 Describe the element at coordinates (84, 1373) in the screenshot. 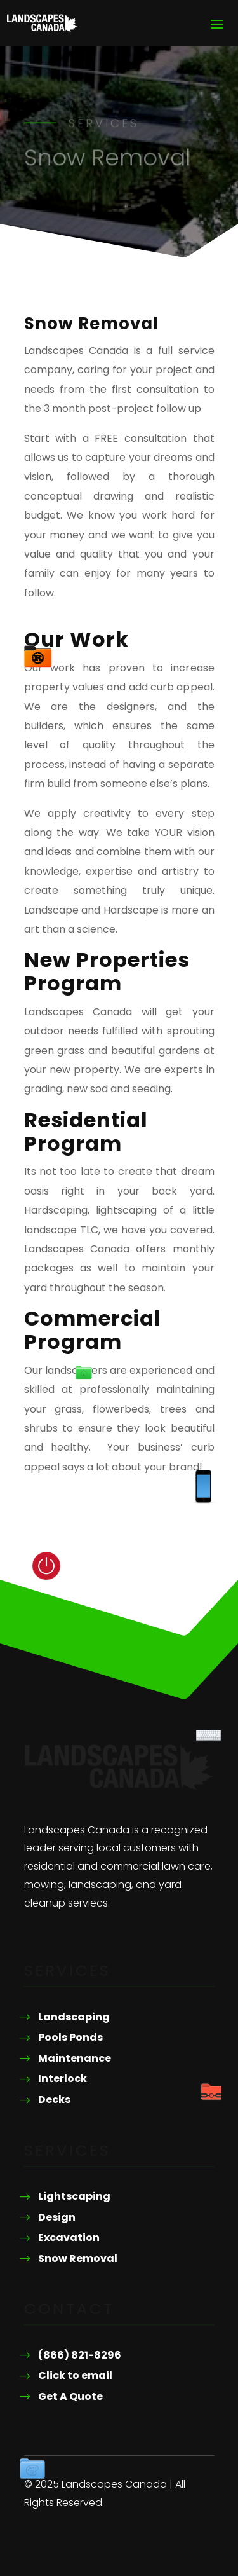

I see `open your home folder` at that location.